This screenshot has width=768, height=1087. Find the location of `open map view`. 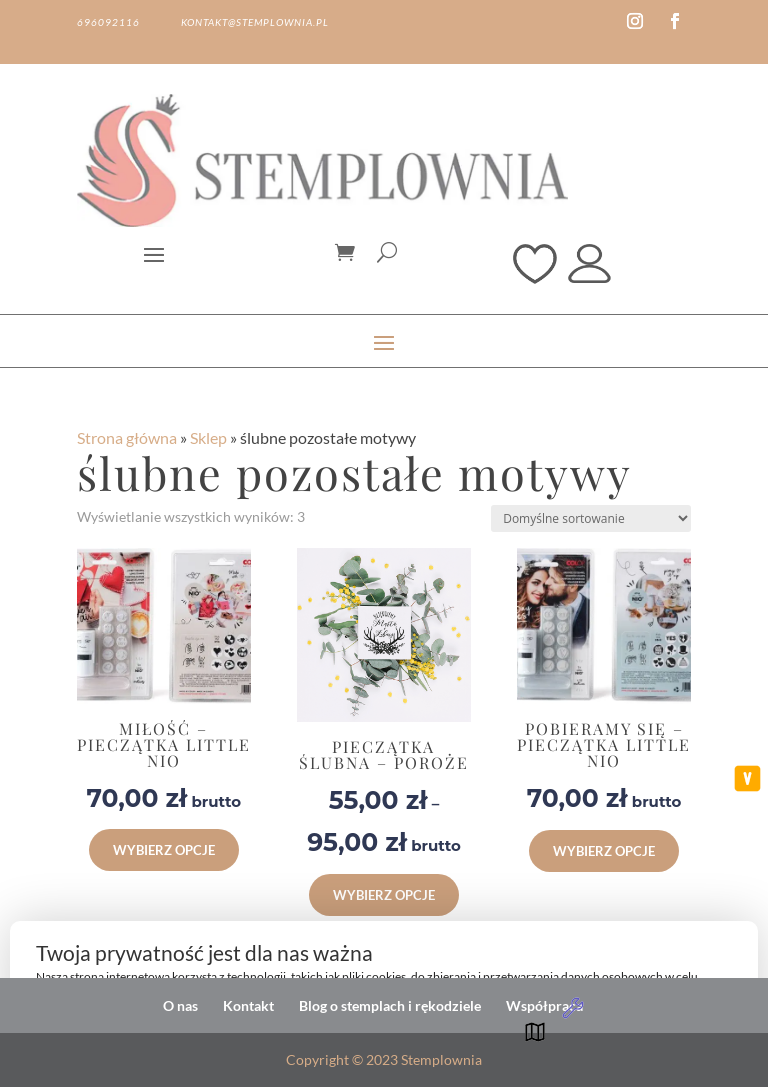

open map view is located at coordinates (535, 1032).